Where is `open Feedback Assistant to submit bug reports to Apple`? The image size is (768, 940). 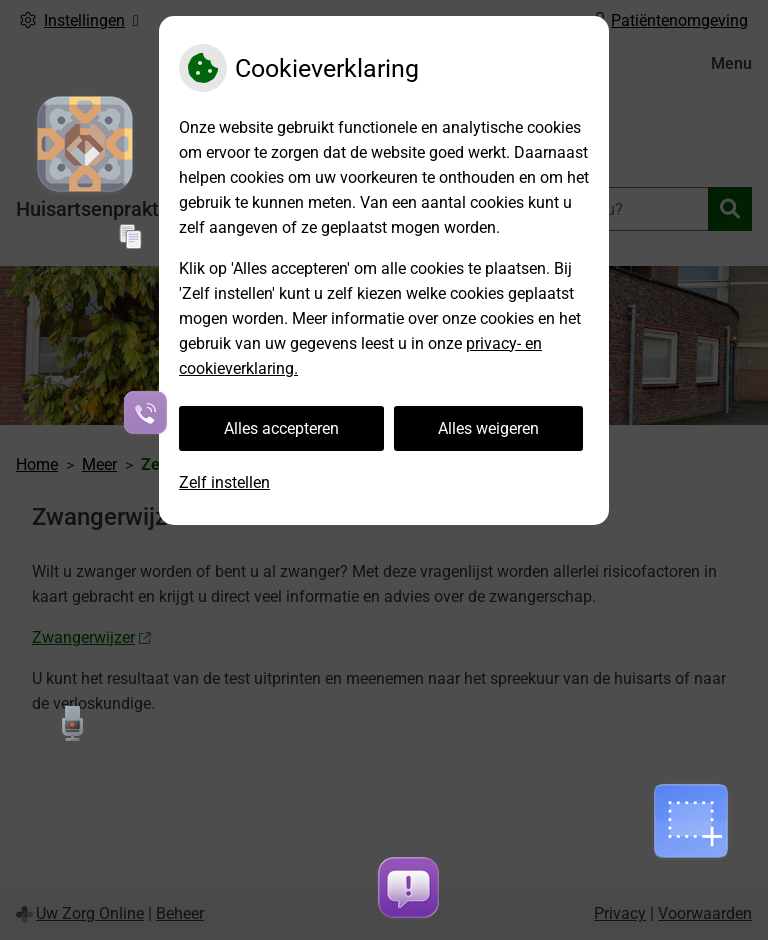
open Feedback Assistant to submit bug reports to Apple is located at coordinates (408, 887).